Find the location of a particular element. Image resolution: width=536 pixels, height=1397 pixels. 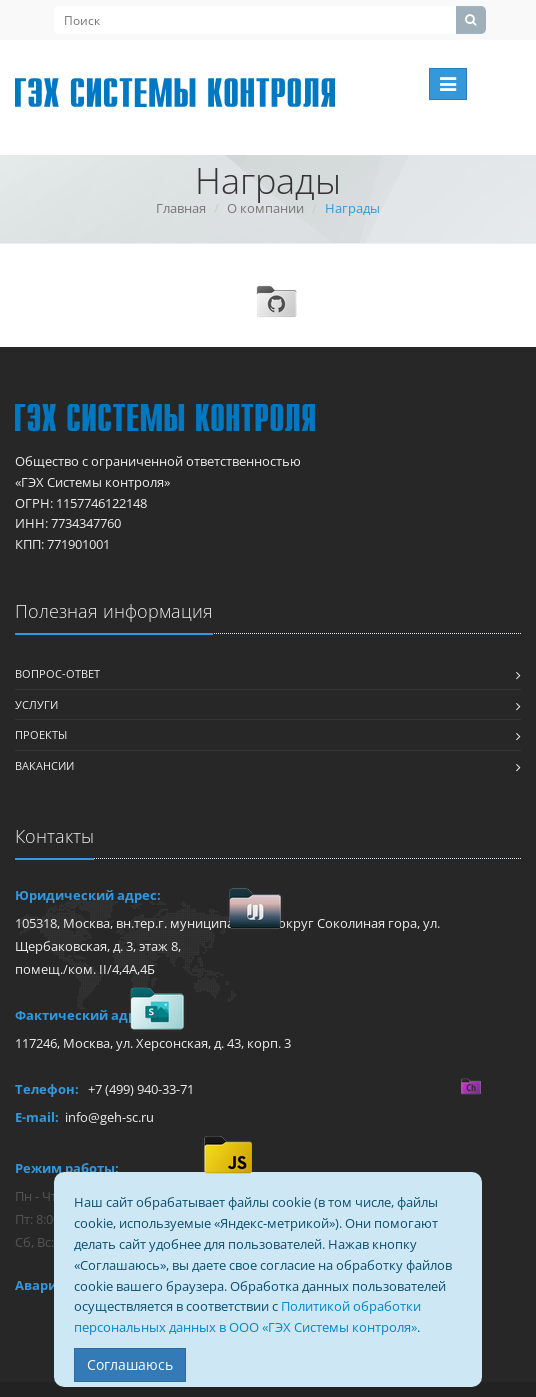

open your indie music folder is located at coordinates (255, 910).